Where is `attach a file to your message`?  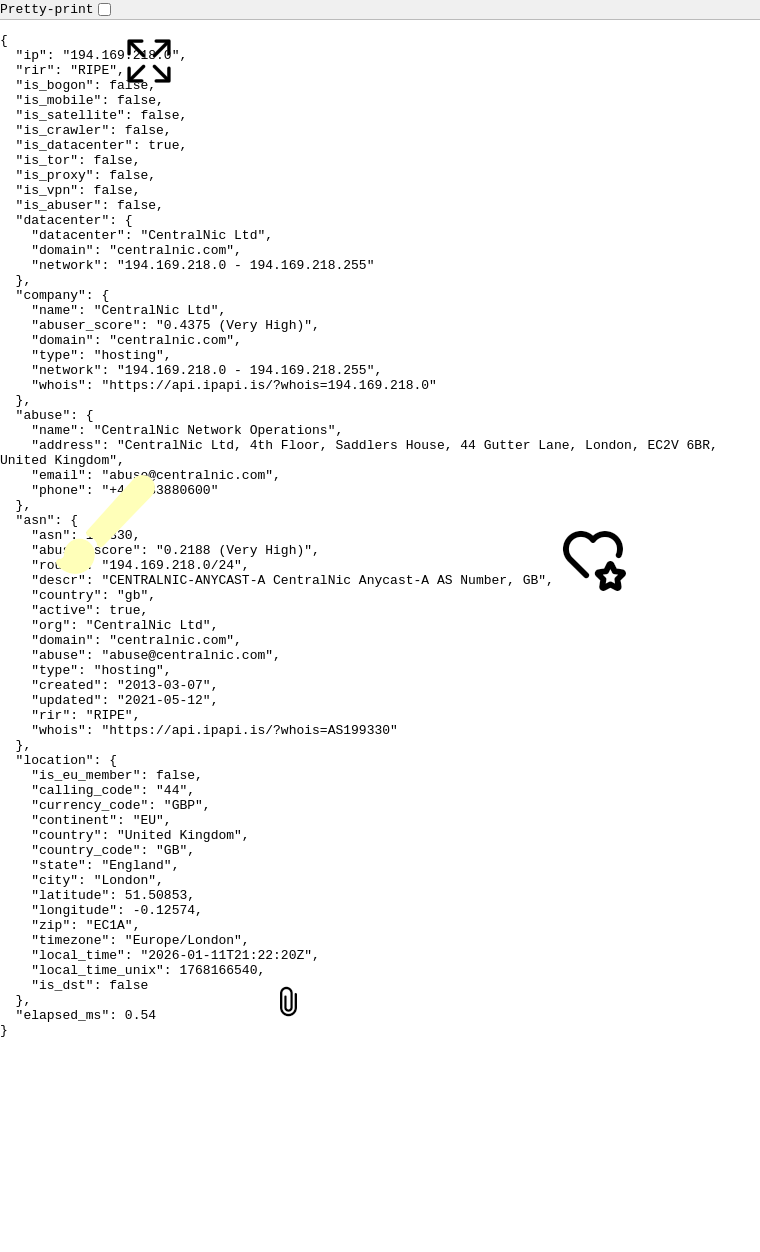 attach a file to your message is located at coordinates (288, 1001).